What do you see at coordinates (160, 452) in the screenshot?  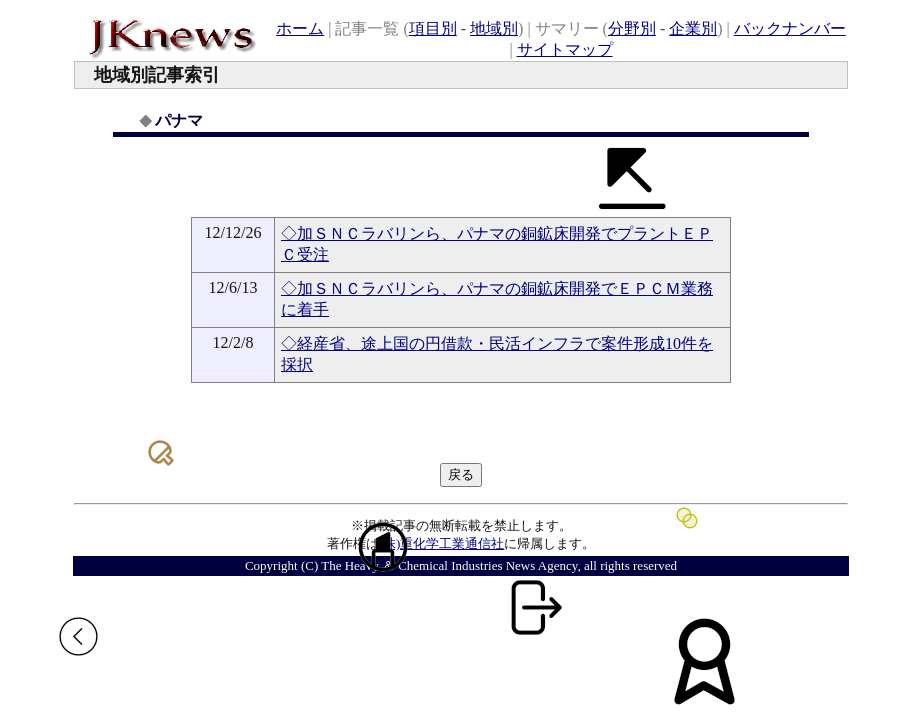 I see `access ping pong or table tennis game` at bounding box center [160, 452].